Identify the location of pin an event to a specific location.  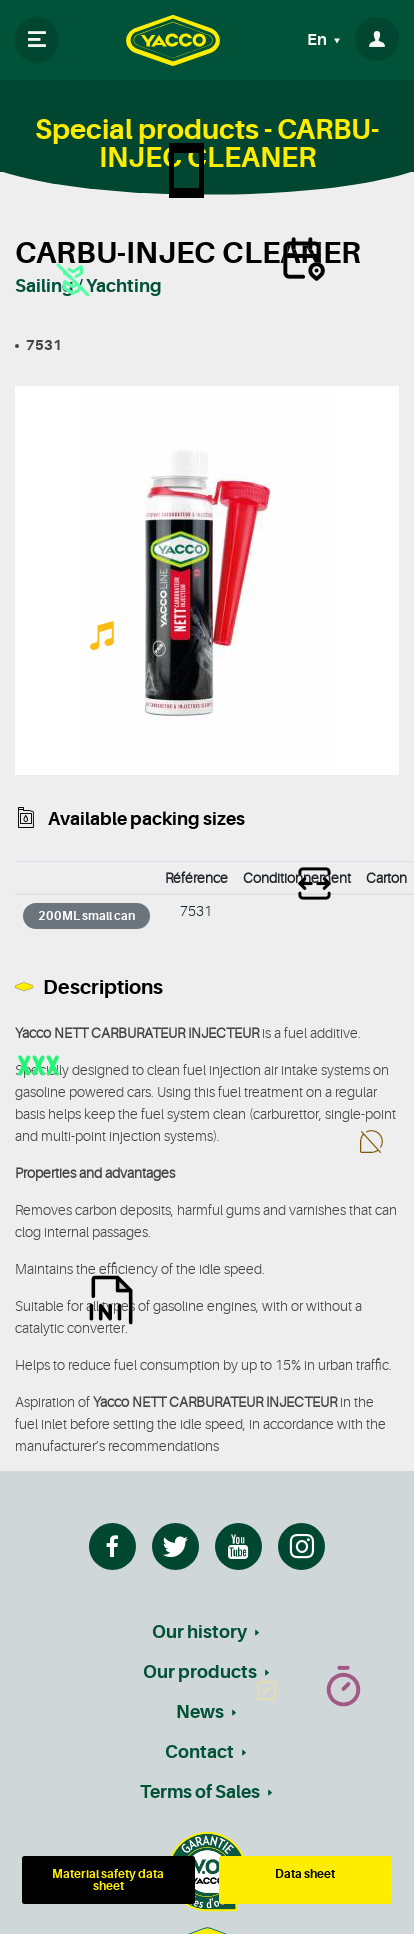
(302, 258).